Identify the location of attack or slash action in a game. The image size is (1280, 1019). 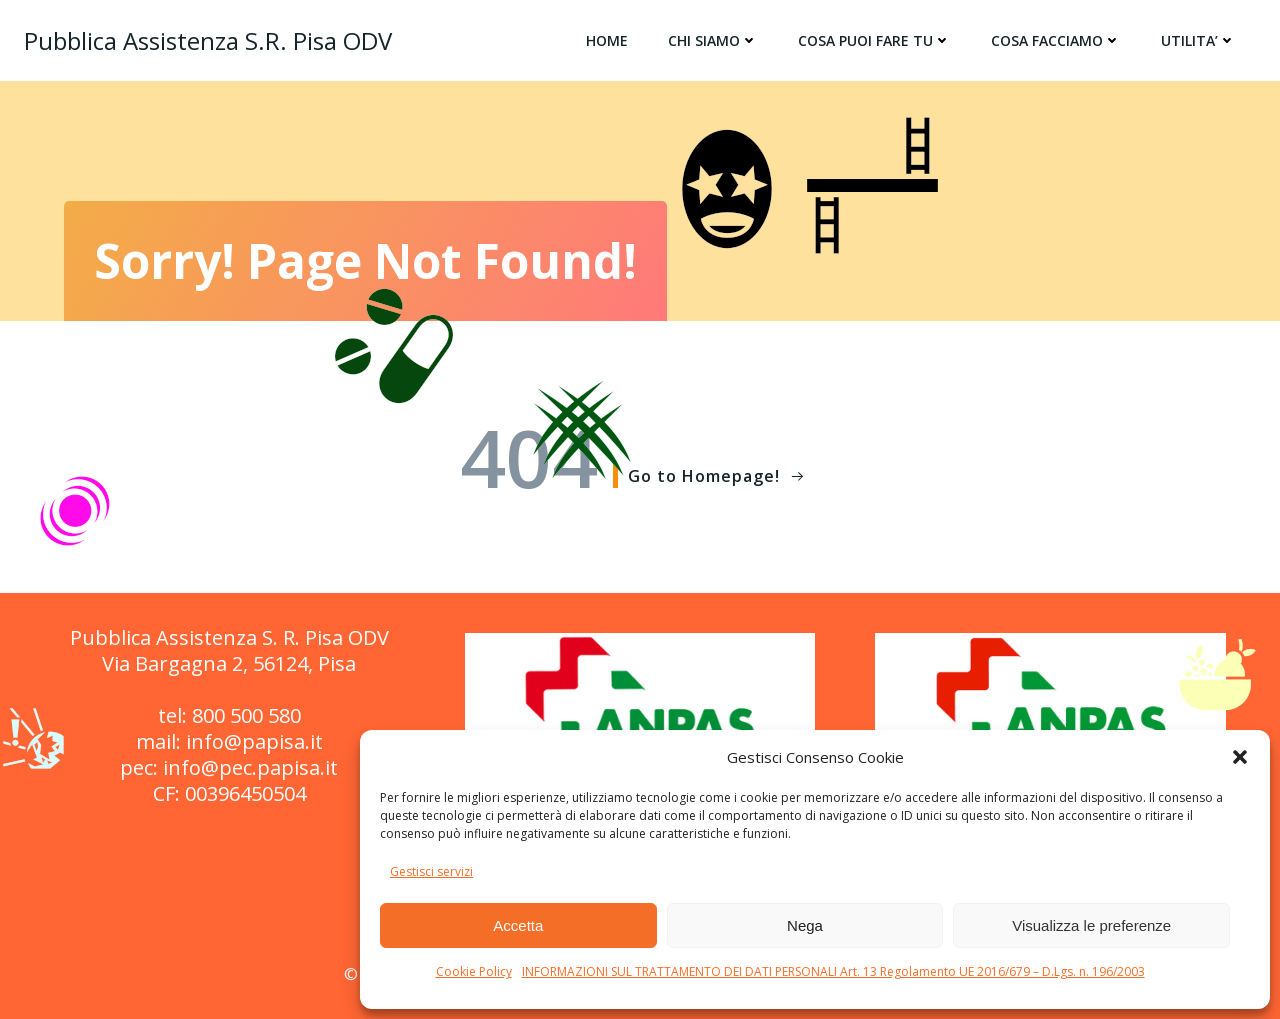
(582, 430).